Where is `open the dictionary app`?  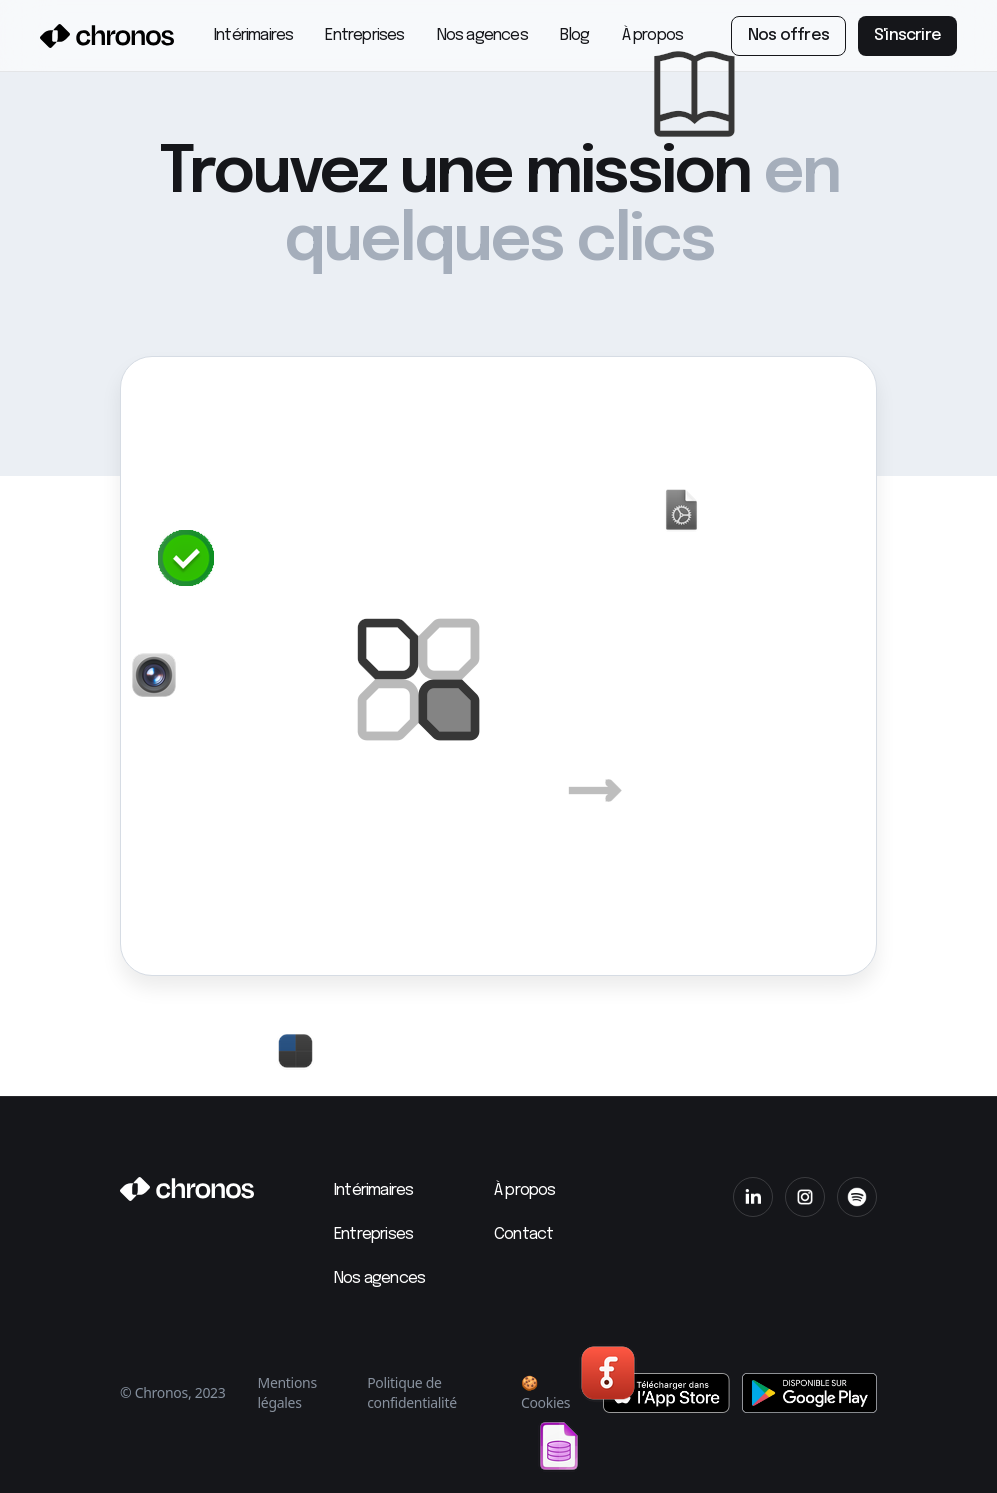
open the dictionary app is located at coordinates (697, 93).